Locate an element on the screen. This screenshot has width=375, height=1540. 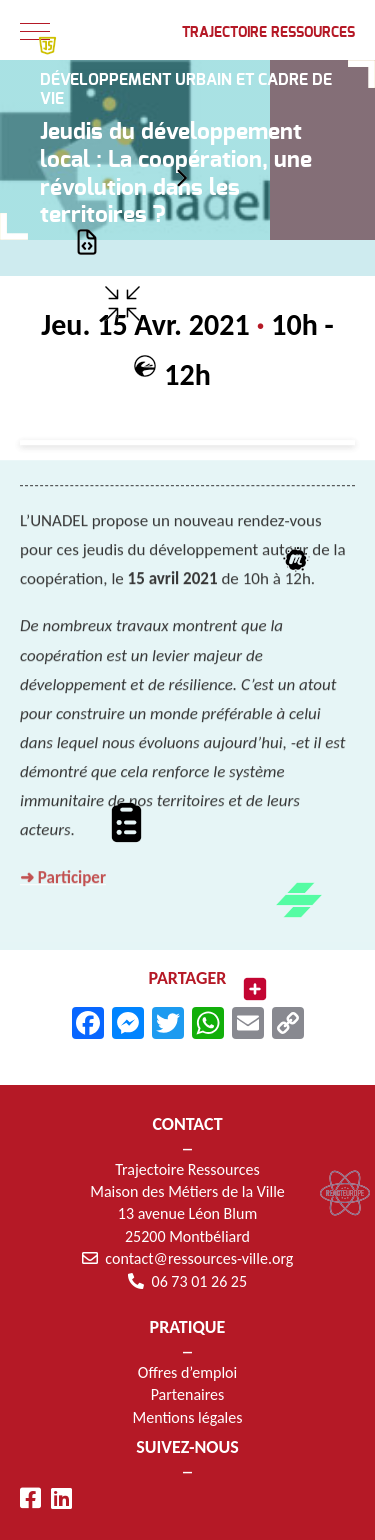
collapse or minimize content is located at coordinates (122, 303).